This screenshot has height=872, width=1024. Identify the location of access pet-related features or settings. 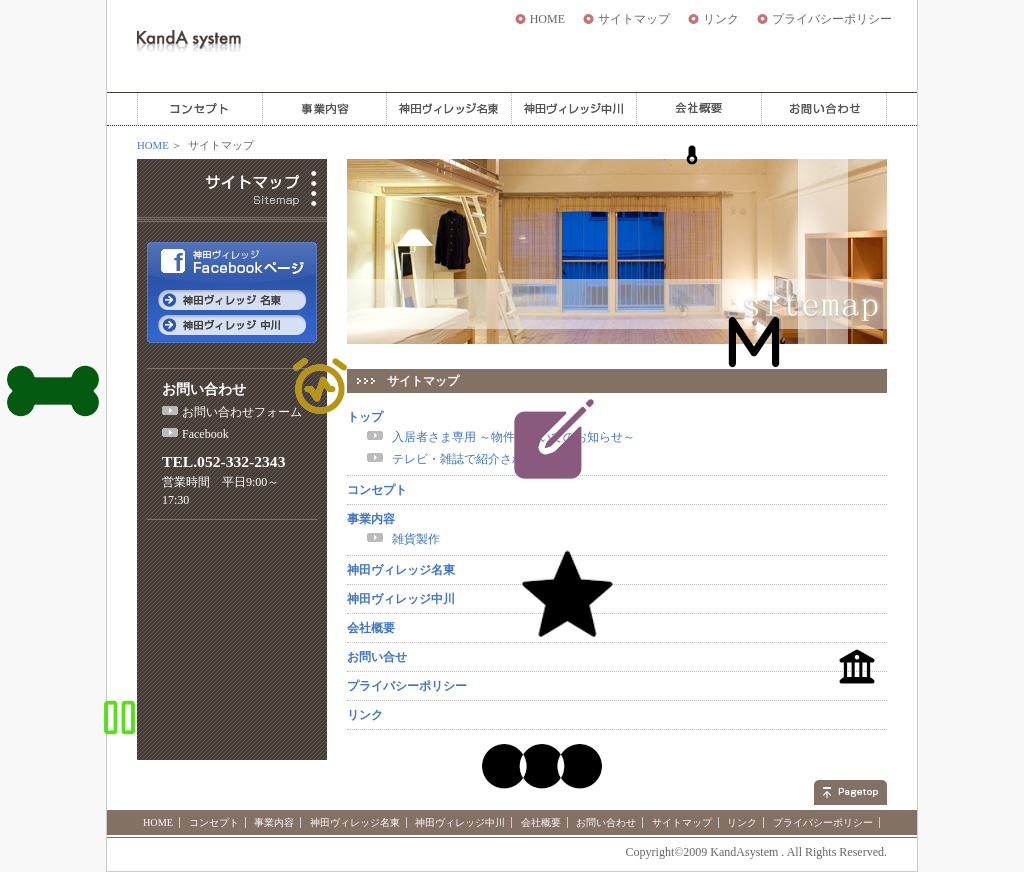
(53, 391).